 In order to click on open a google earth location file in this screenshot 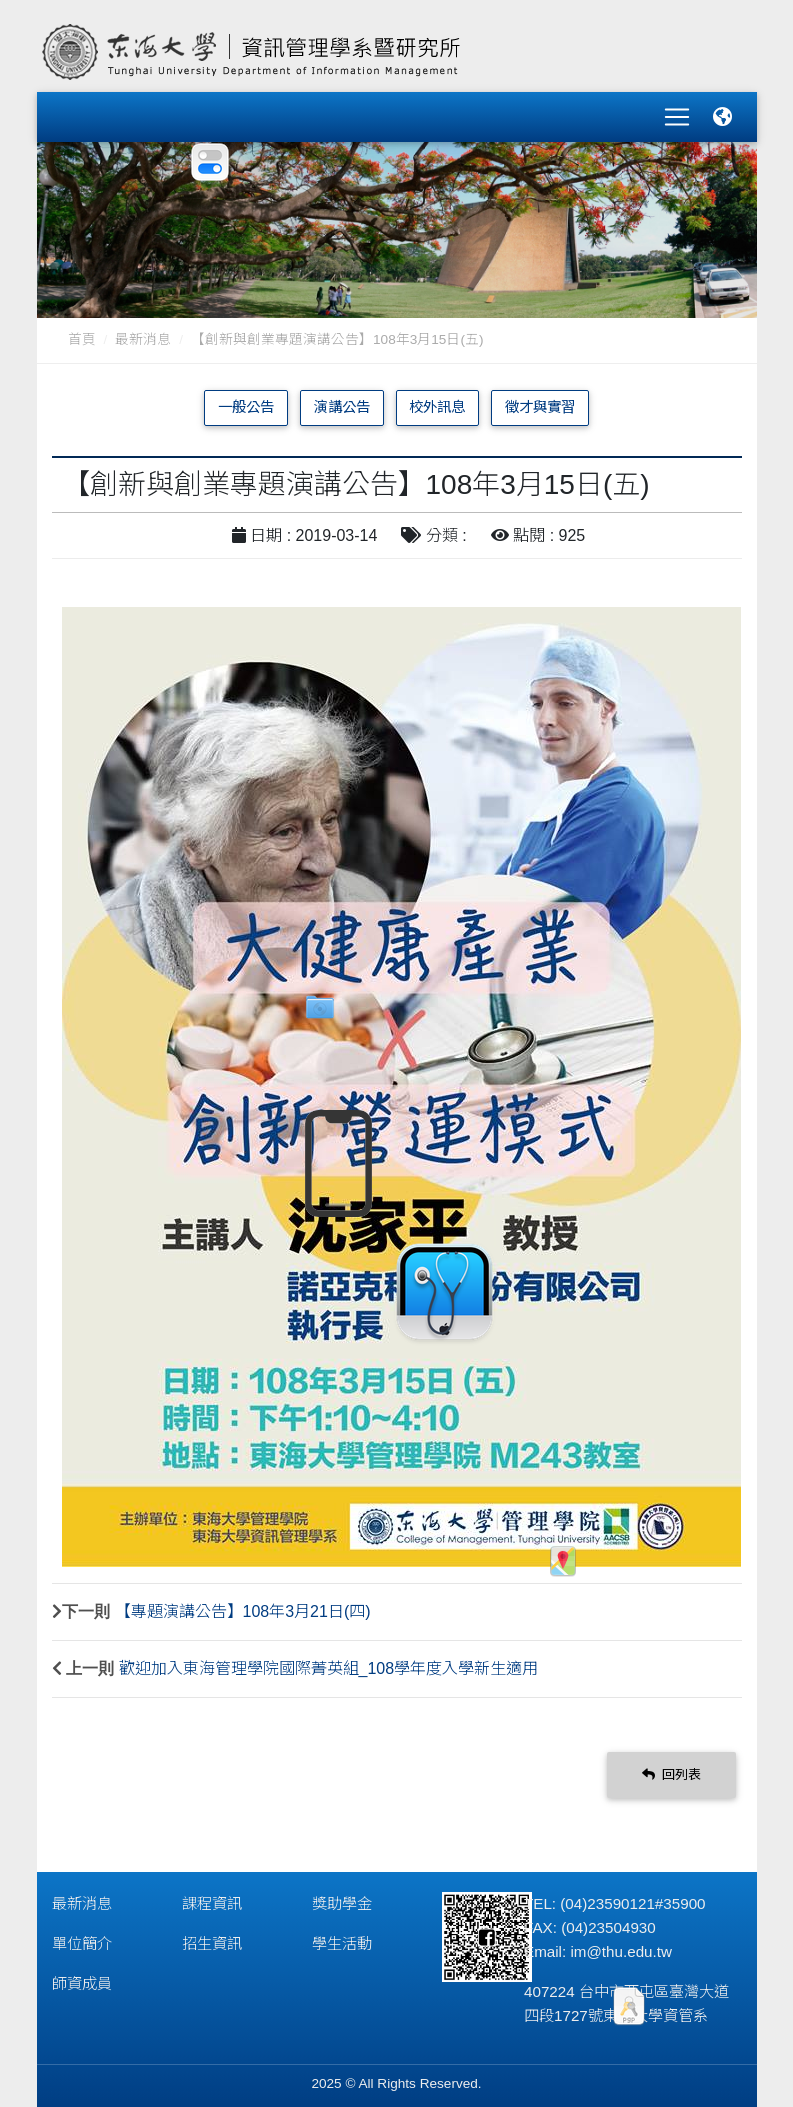, I will do `click(563, 1561)`.